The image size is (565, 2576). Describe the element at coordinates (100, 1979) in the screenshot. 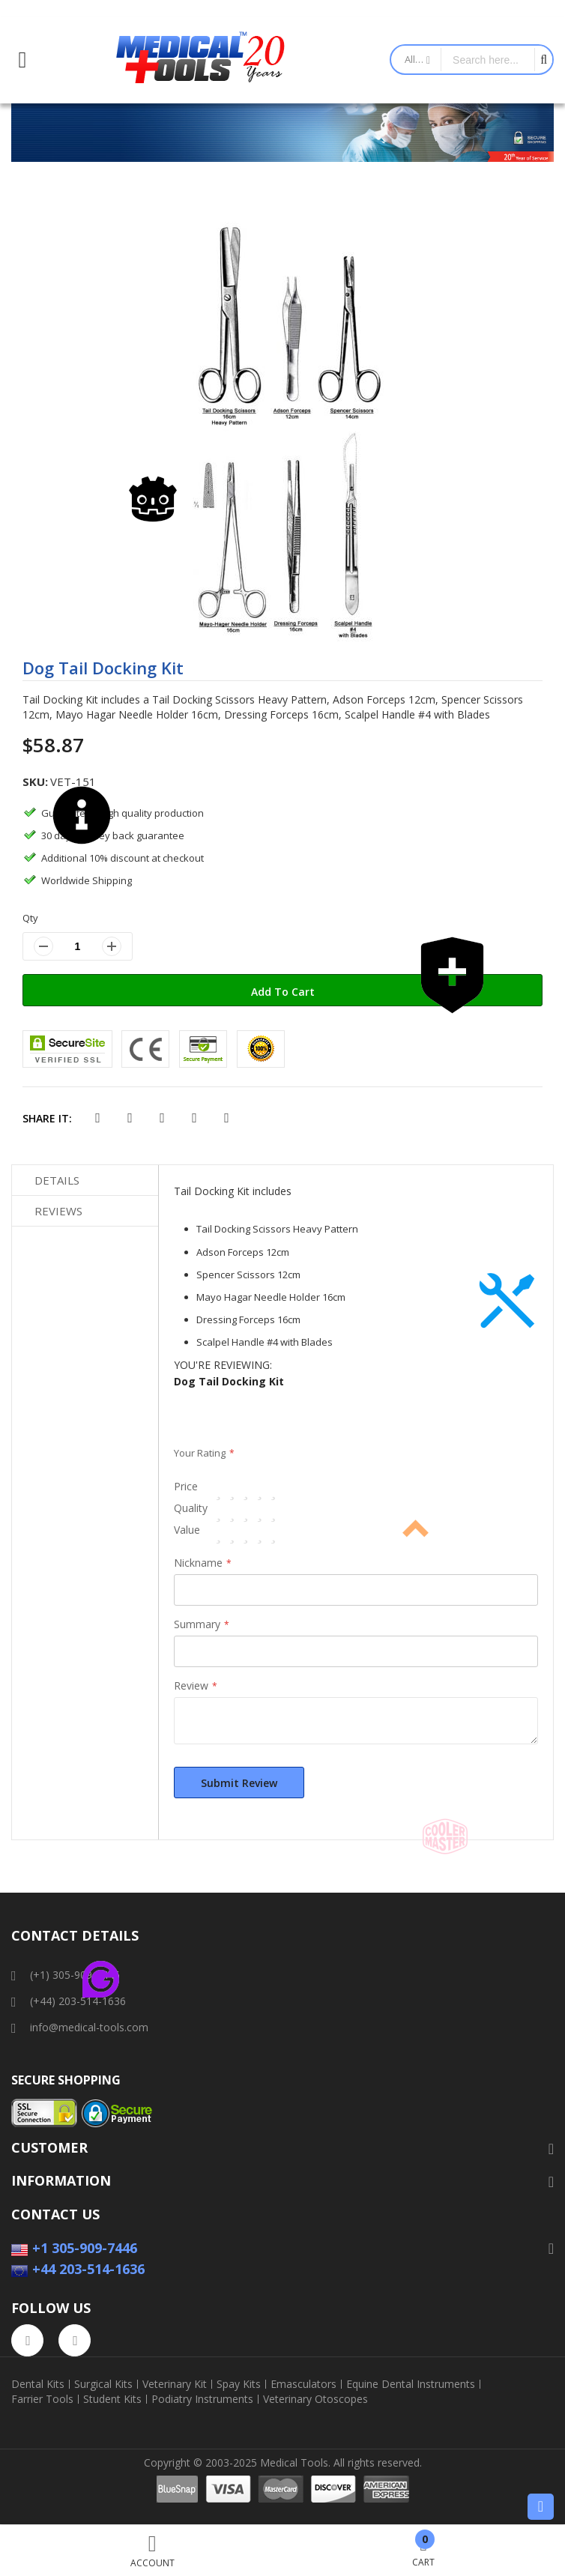

I see `open Grammarly writing assistant` at that location.